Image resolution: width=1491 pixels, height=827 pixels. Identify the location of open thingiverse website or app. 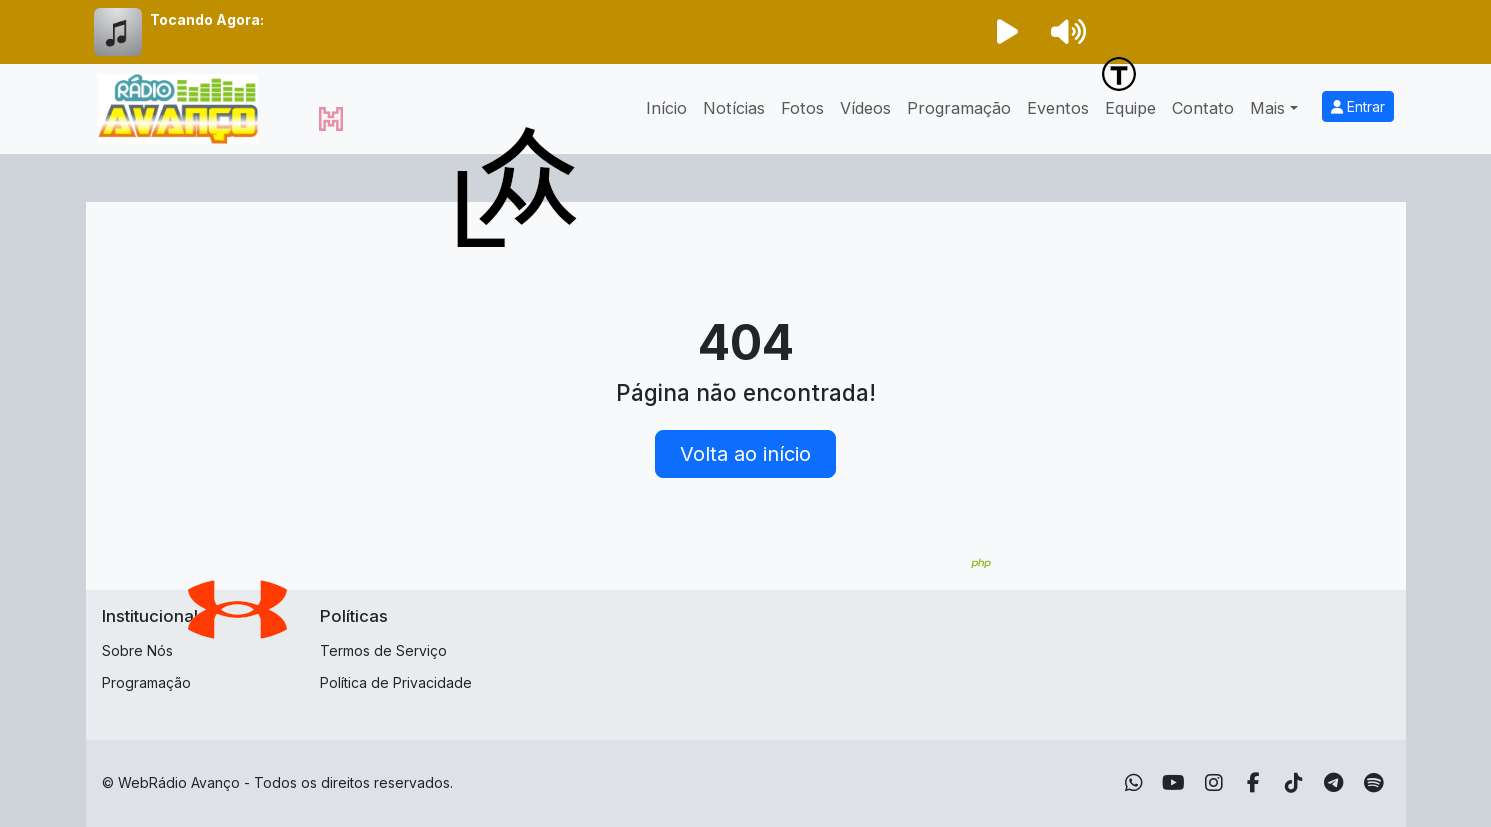
(1119, 74).